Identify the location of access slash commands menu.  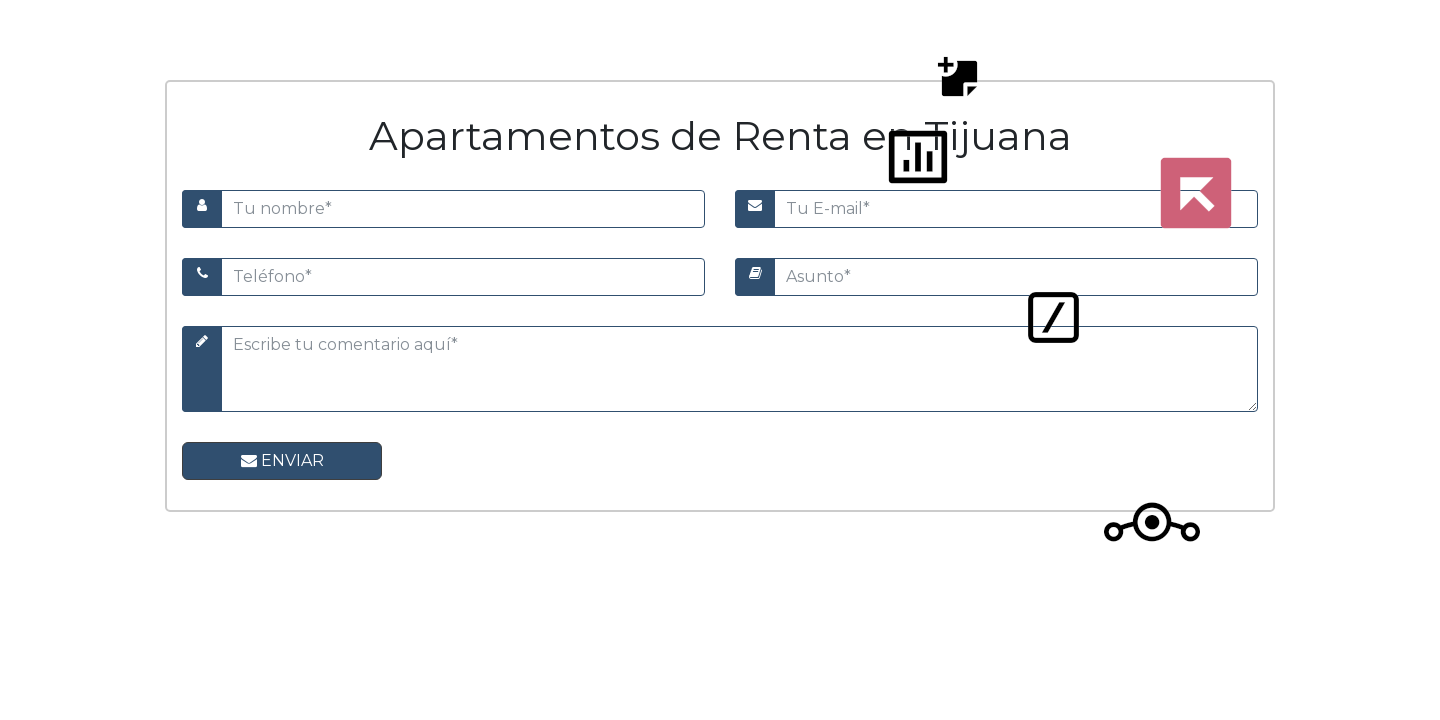
(1053, 317).